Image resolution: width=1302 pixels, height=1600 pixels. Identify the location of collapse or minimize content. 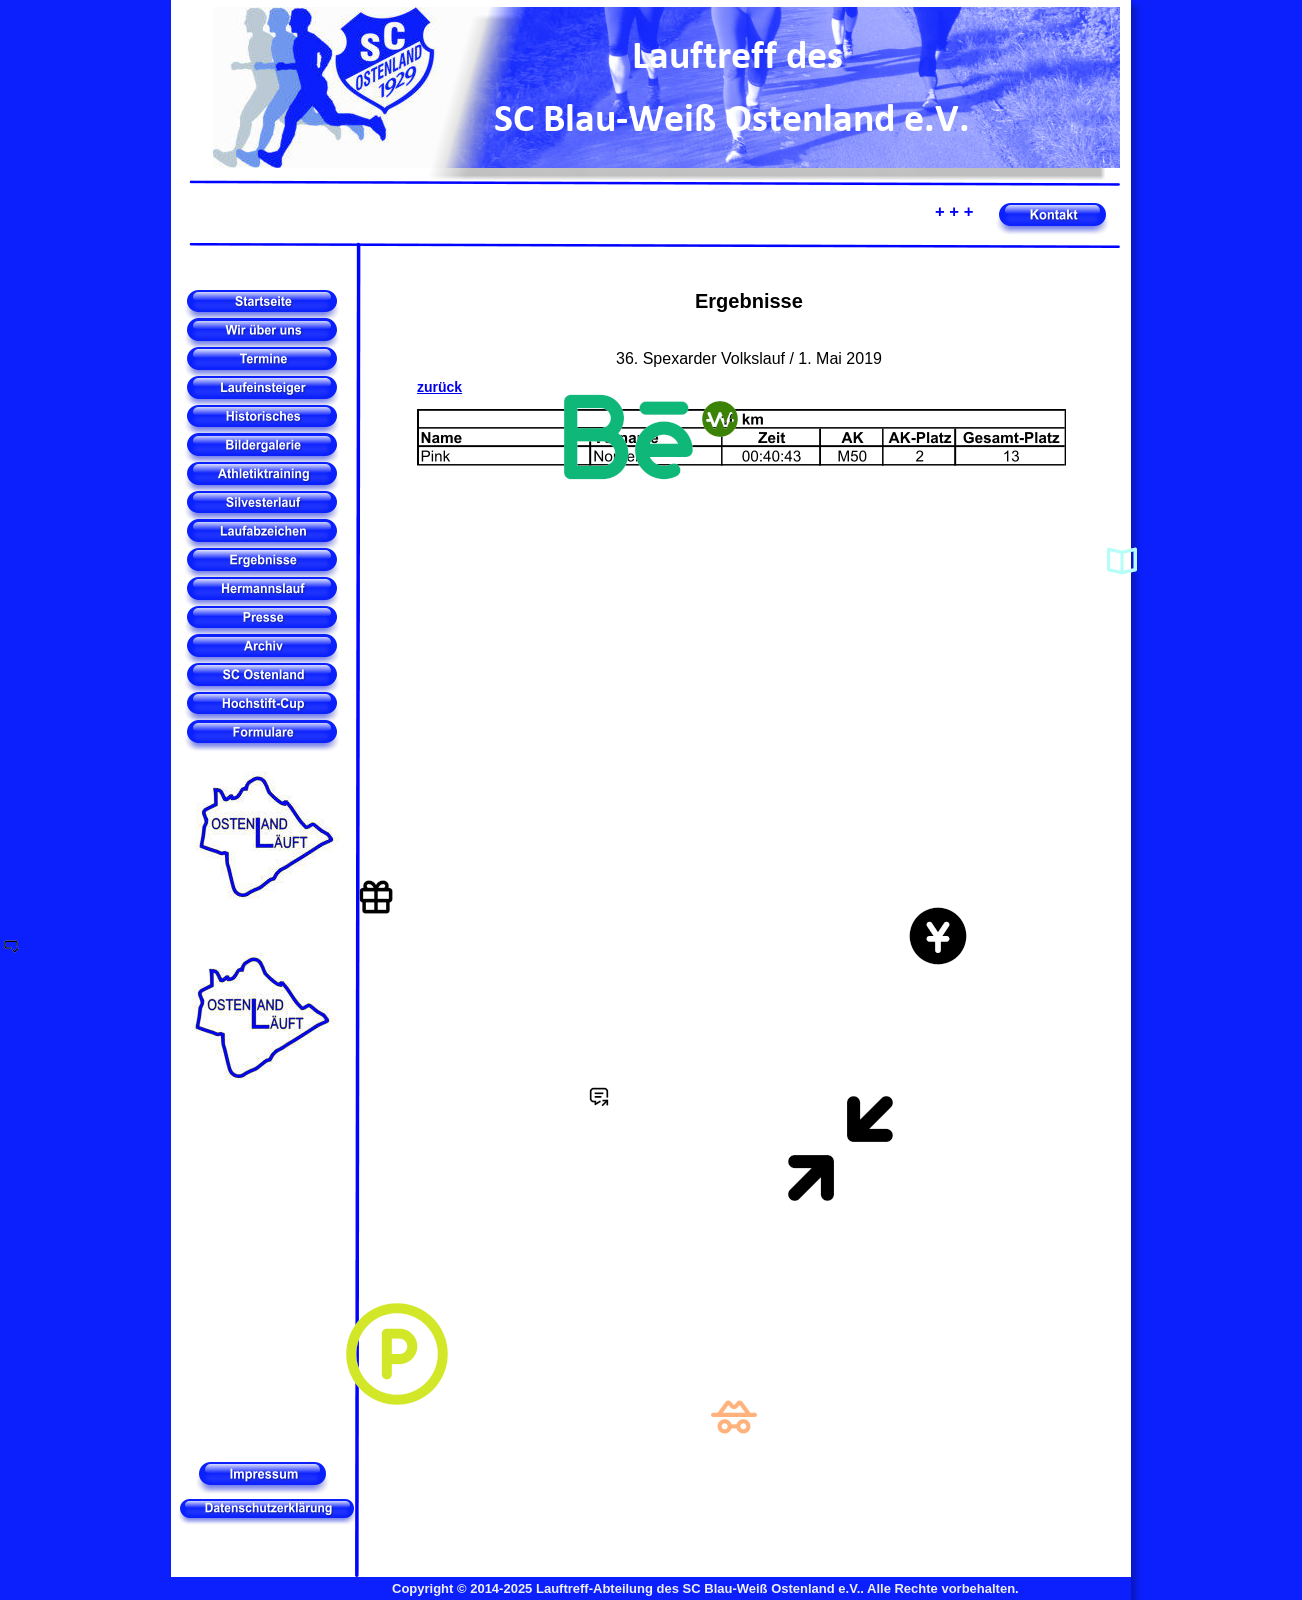
(840, 1148).